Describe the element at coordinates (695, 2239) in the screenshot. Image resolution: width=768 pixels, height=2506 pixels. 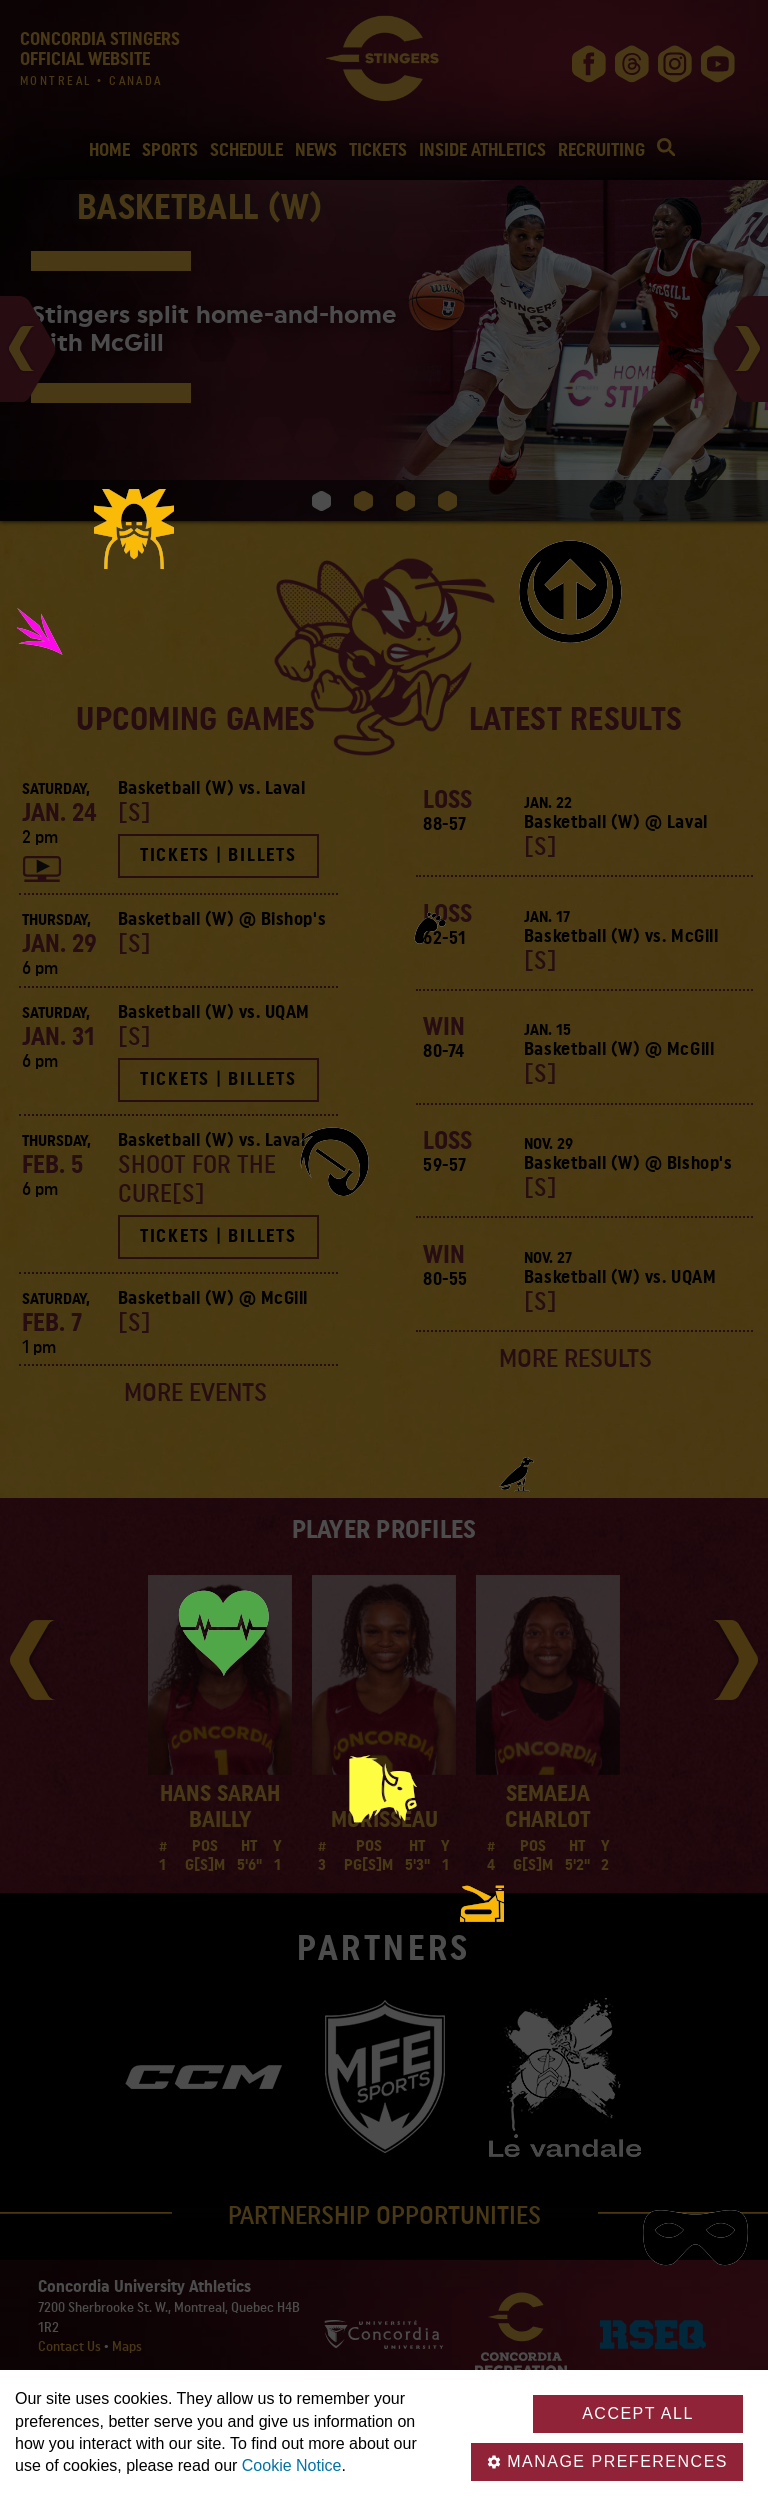
I see `enable incognito or private browsing mode` at that location.